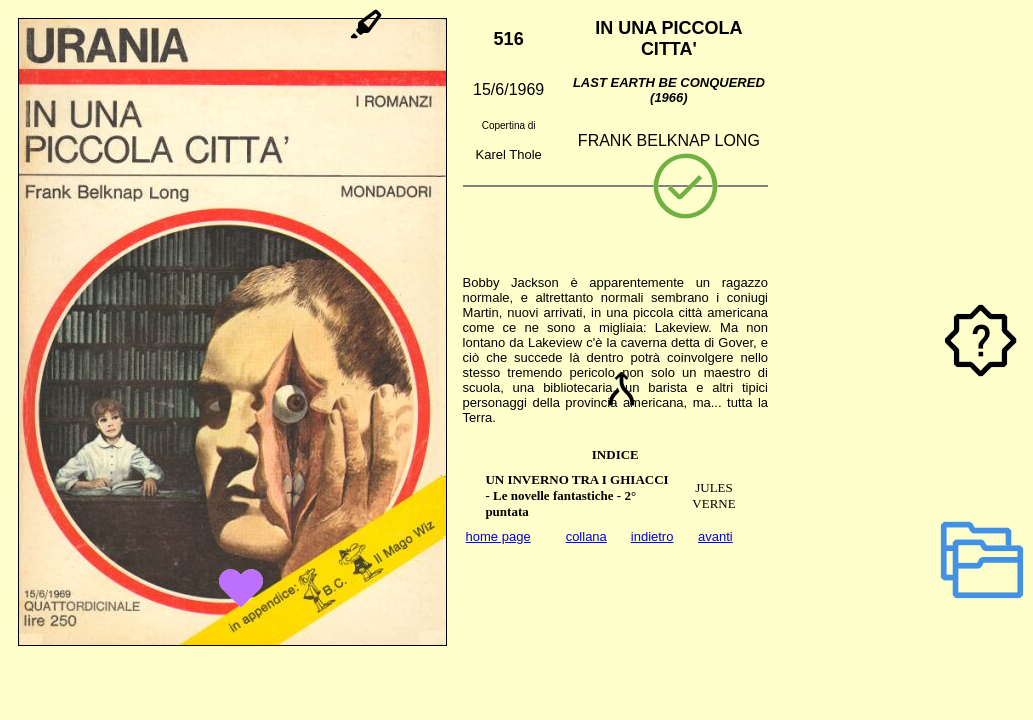  I want to click on indicates a favorited or liked item, so click(241, 588).